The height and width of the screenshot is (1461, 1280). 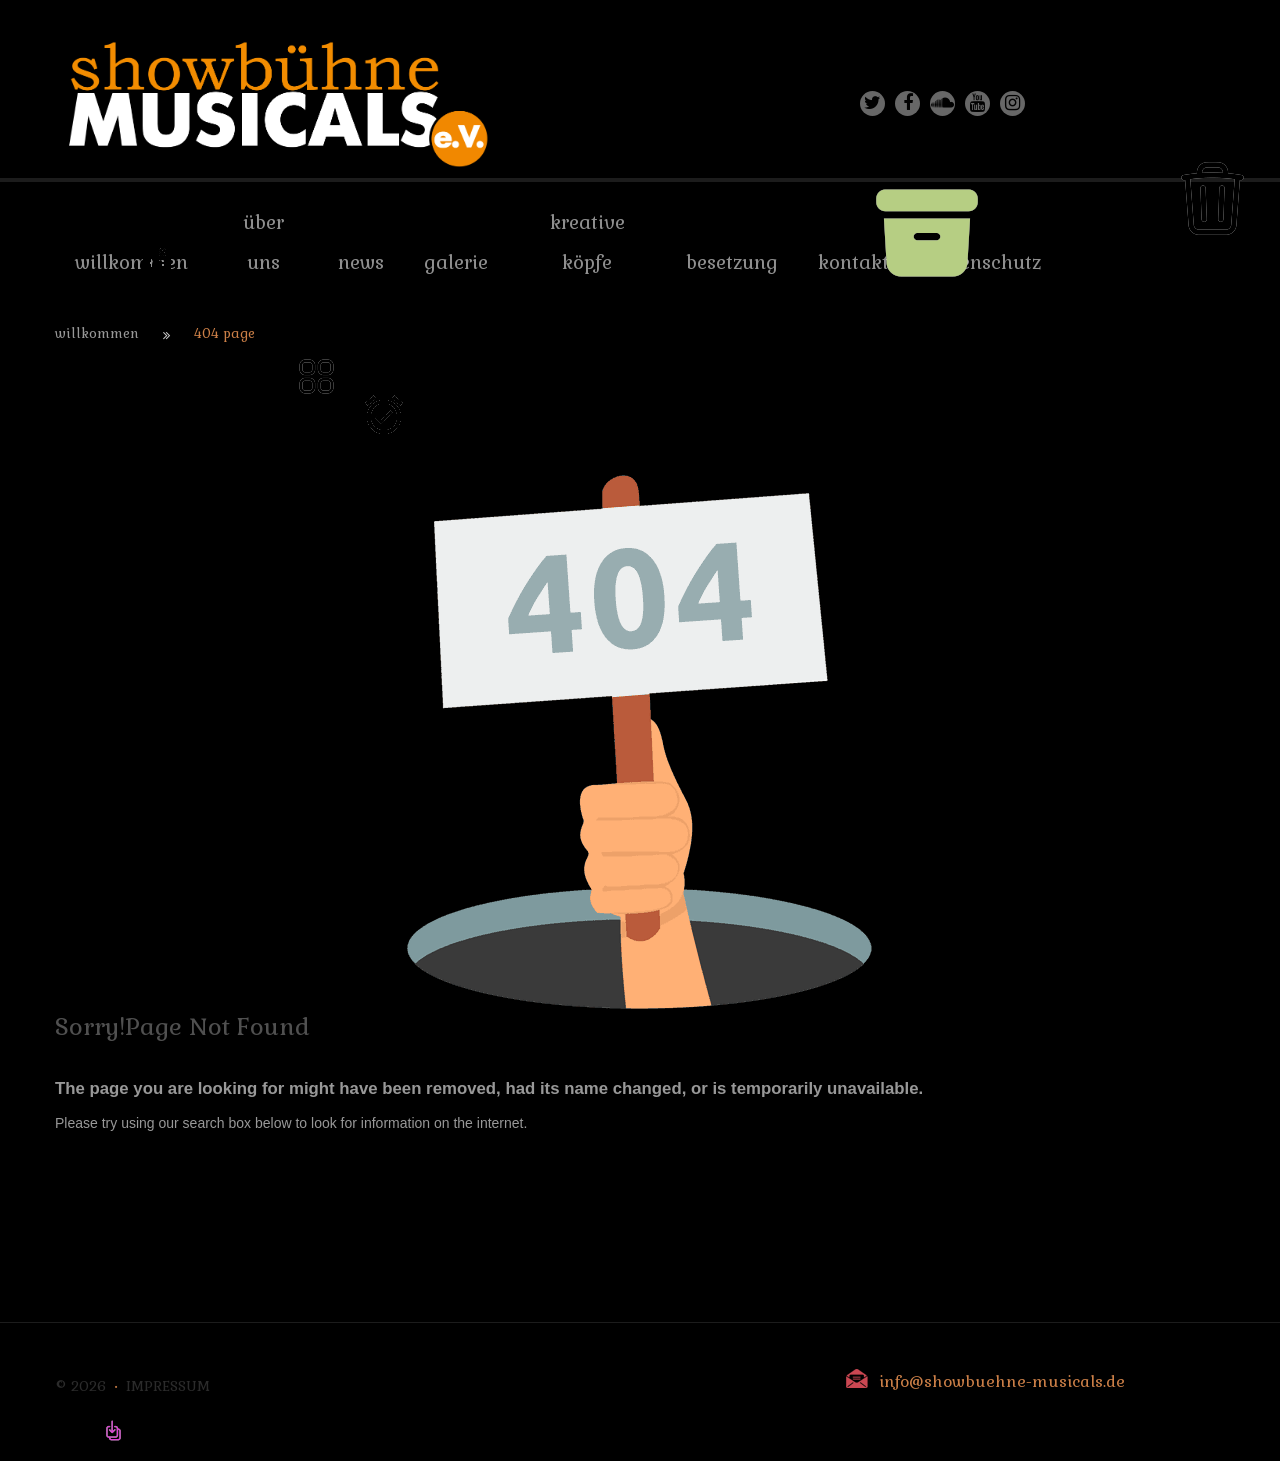 I want to click on delete selected item, so click(x=1212, y=198).